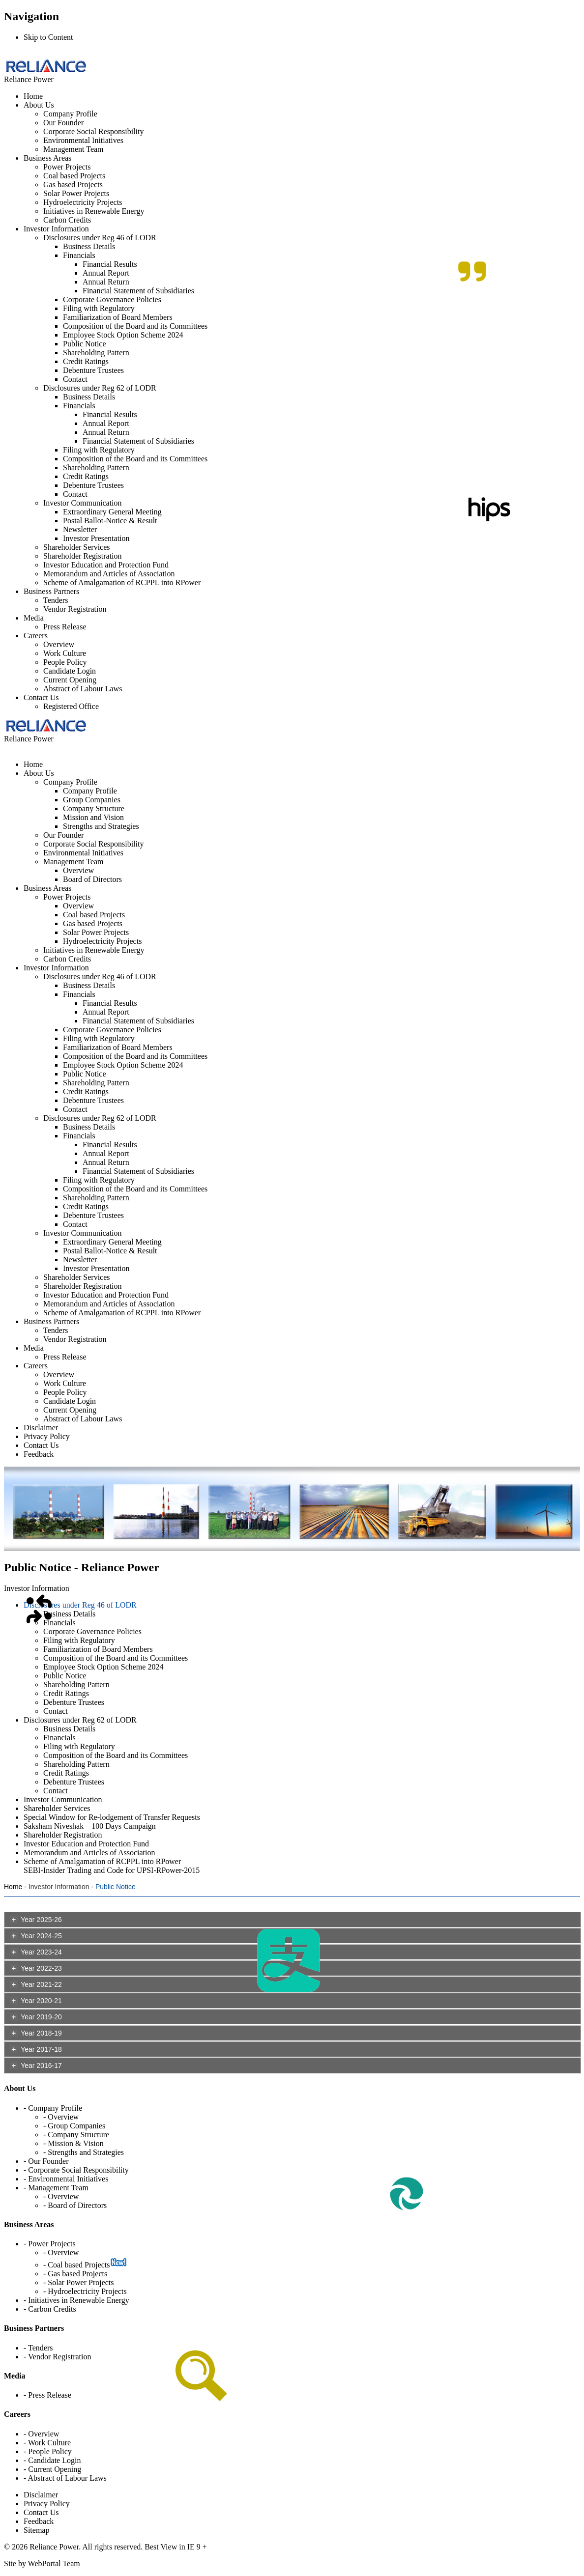 The image size is (584, 2576). Describe the element at coordinates (472, 271) in the screenshot. I see `insert a block quote` at that location.